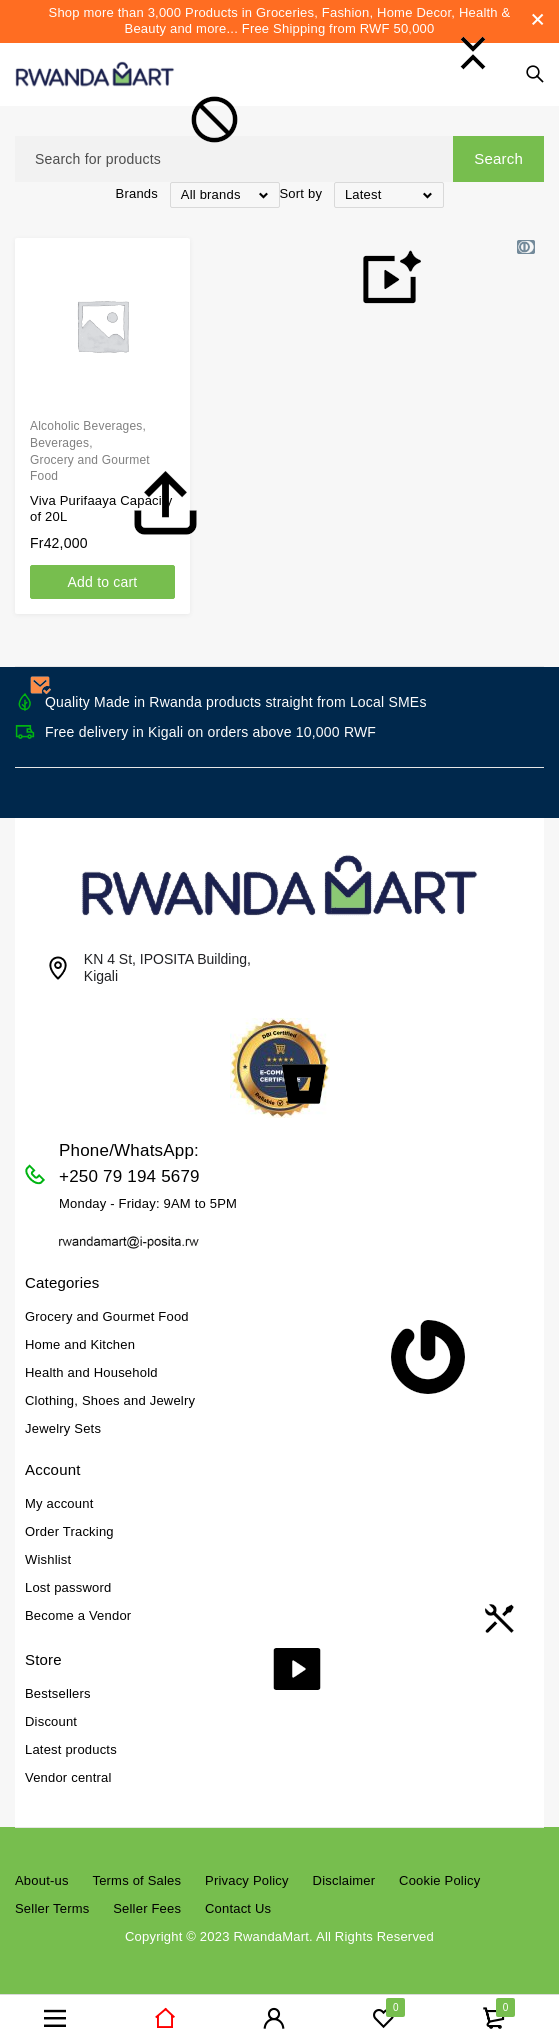  Describe the element at coordinates (428, 1357) in the screenshot. I see `link to gravatar profile settings` at that location.